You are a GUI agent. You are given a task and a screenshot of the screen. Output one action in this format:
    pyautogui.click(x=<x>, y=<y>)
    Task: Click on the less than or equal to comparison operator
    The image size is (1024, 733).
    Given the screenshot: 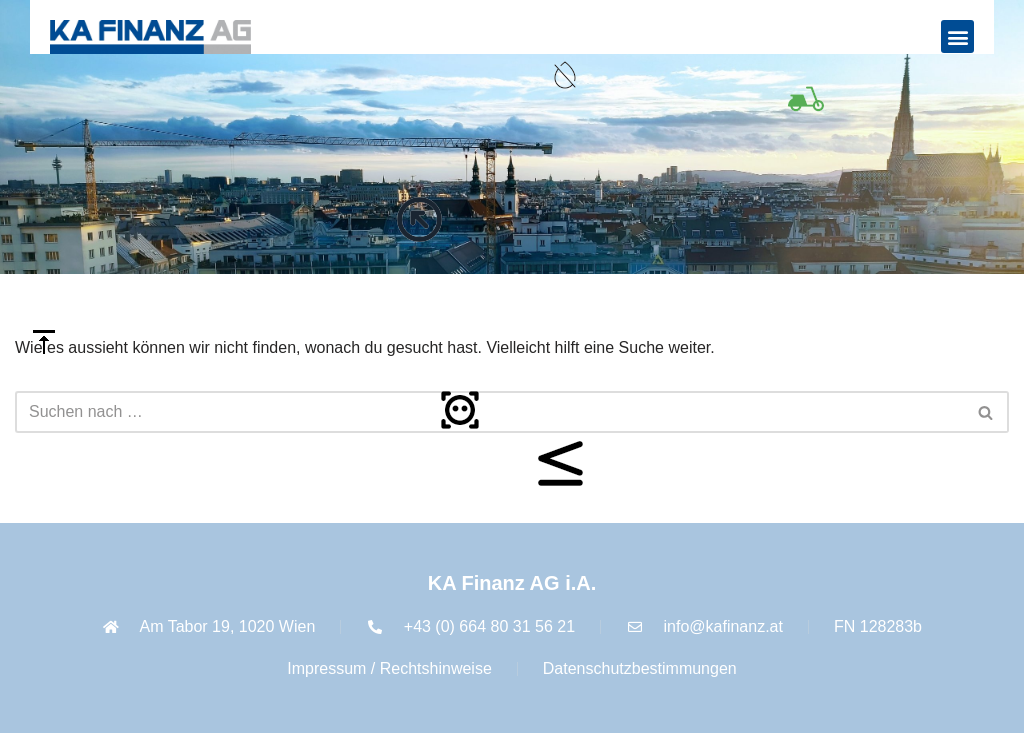 What is the action you would take?
    pyautogui.click(x=561, y=464)
    